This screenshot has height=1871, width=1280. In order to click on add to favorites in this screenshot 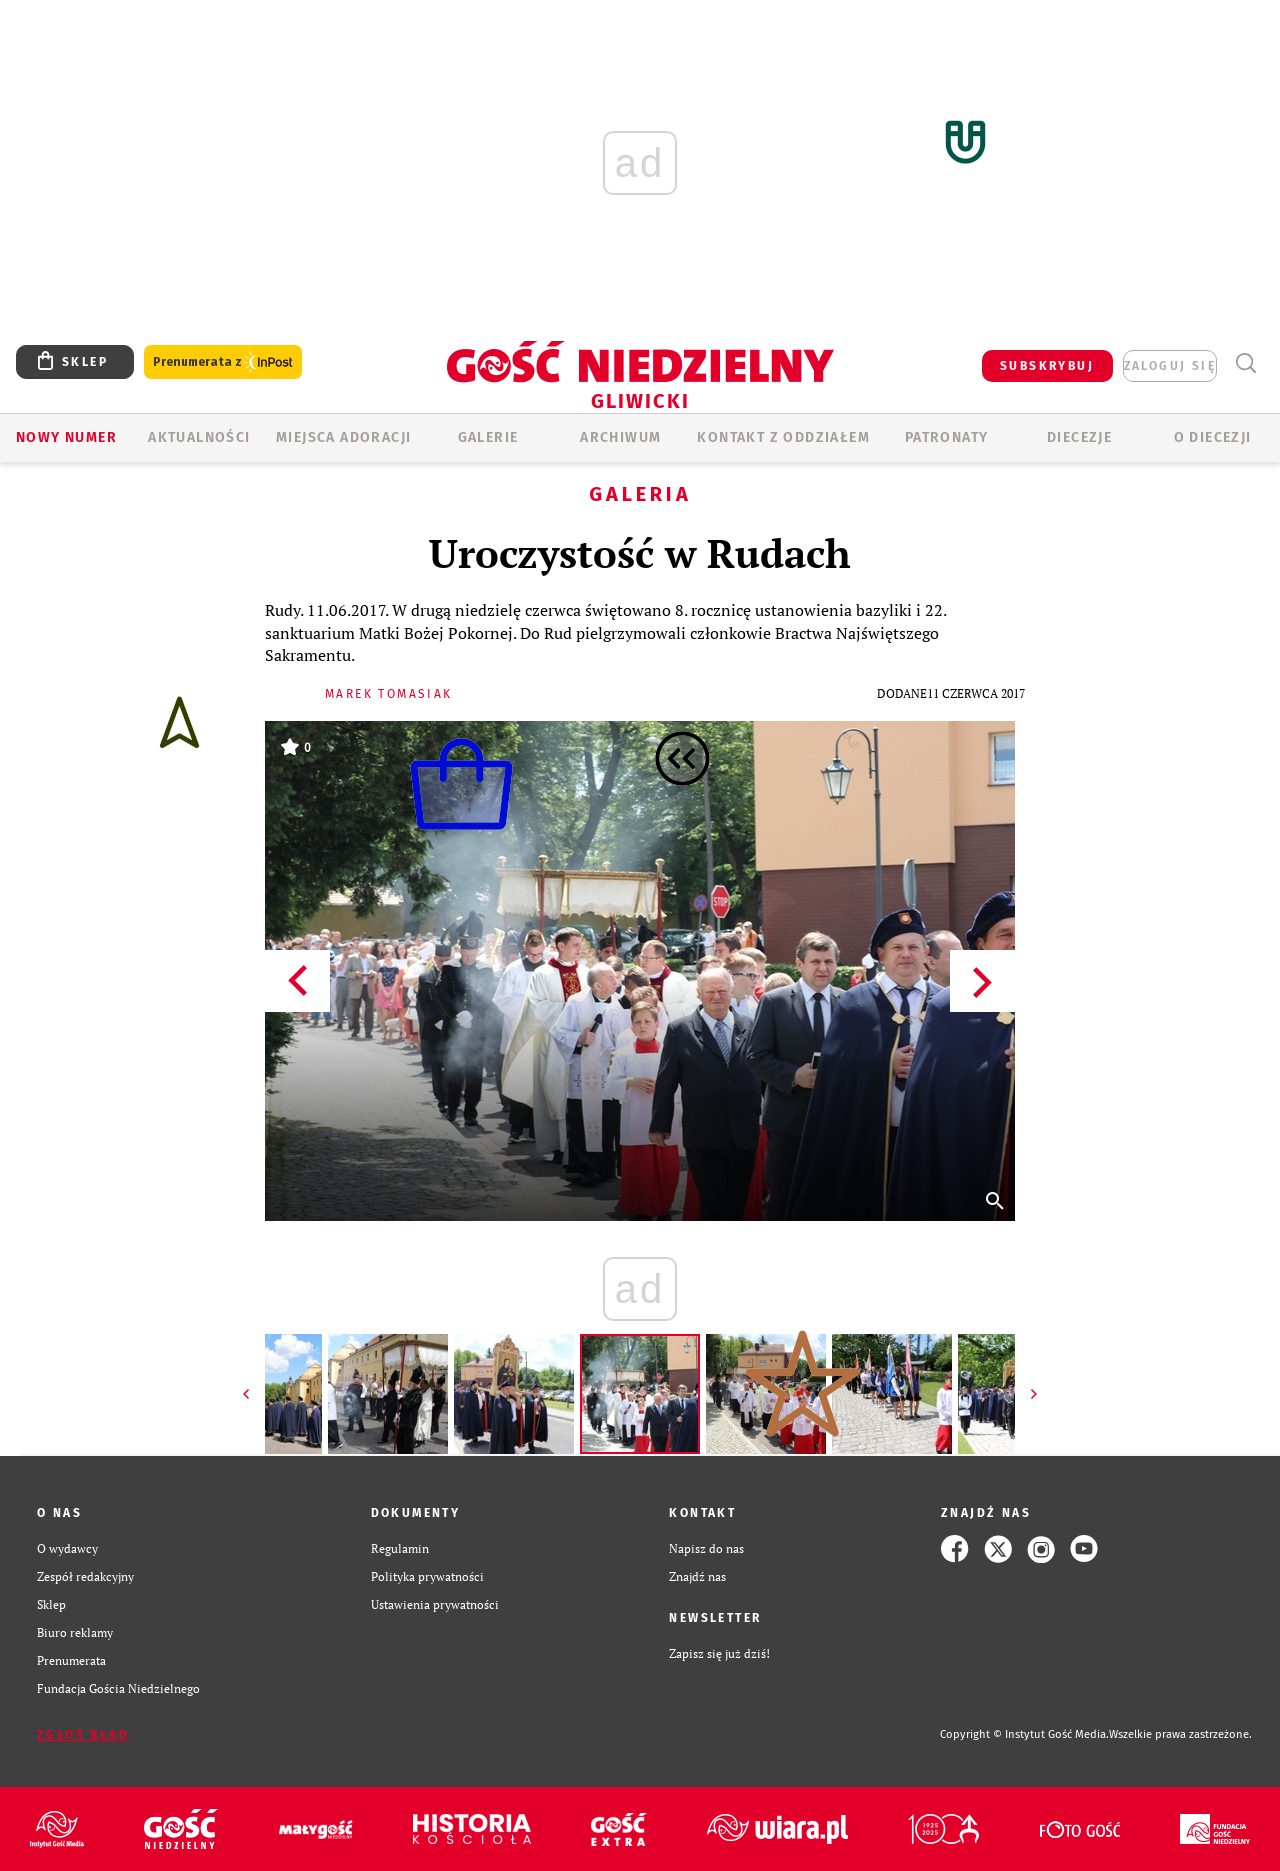, I will do `click(802, 1383)`.